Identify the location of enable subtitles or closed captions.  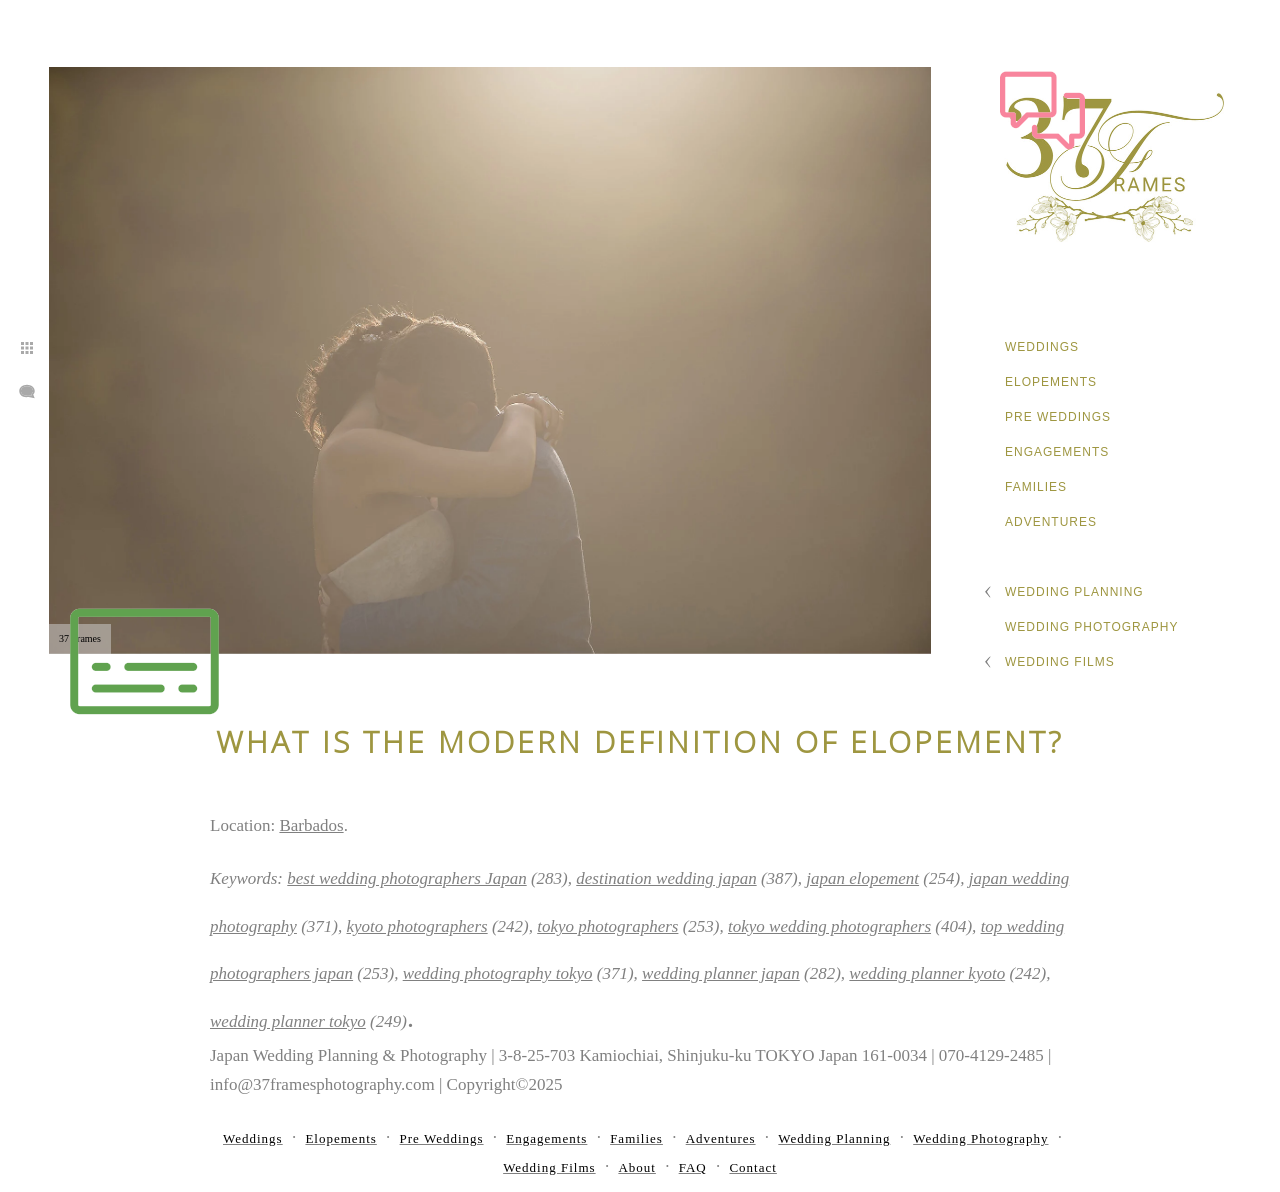
(144, 661).